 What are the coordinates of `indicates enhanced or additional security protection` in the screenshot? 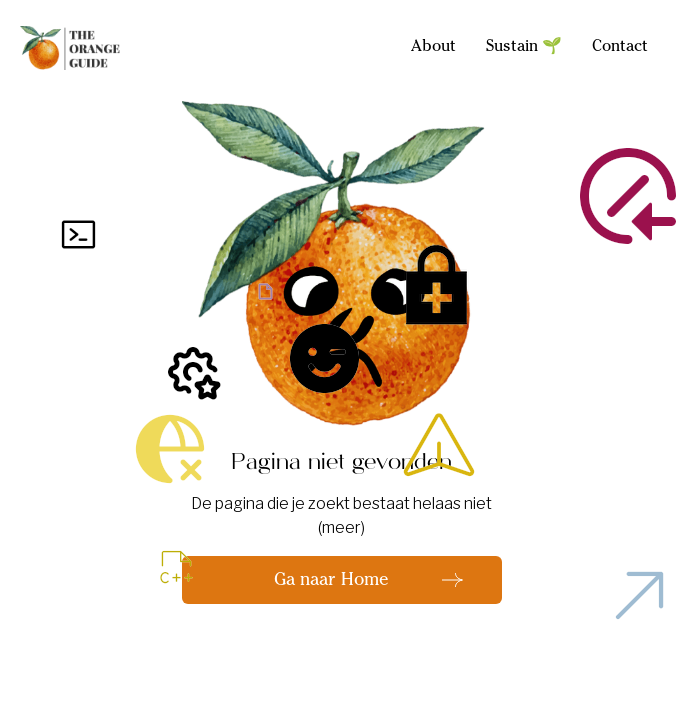 It's located at (436, 286).